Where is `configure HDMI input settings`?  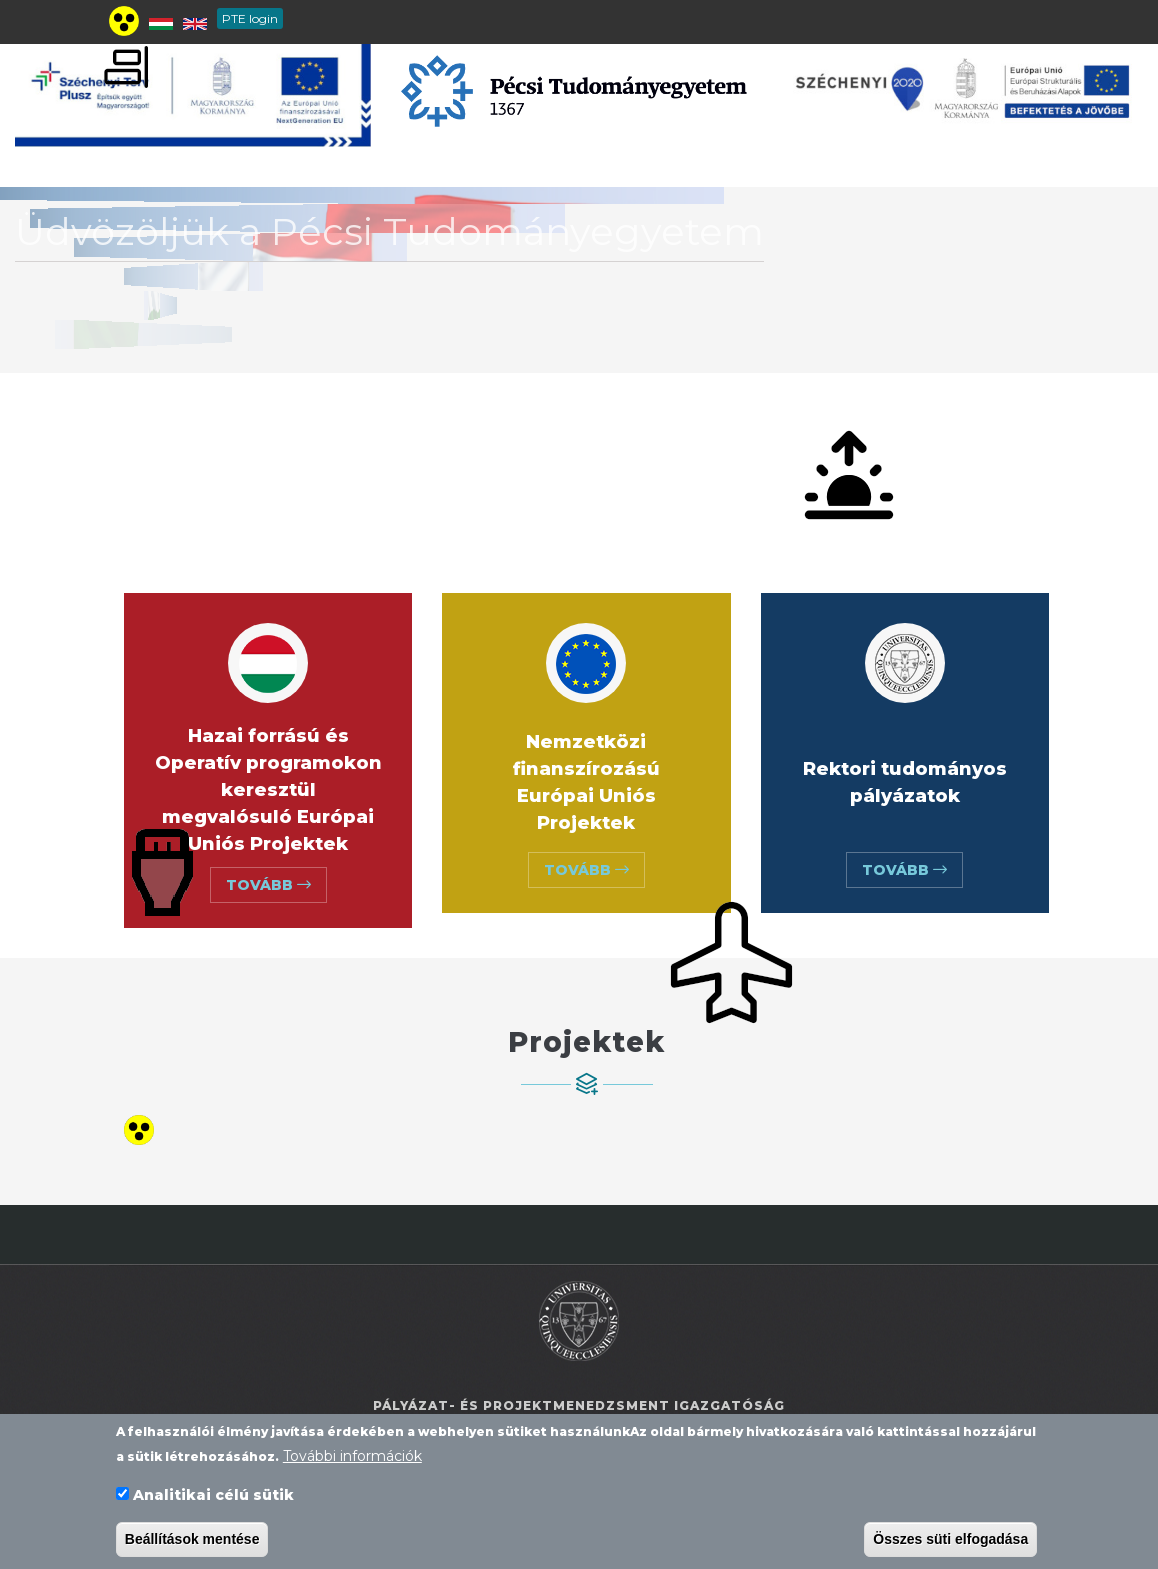
configure HDMI input settings is located at coordinates (162, 872).